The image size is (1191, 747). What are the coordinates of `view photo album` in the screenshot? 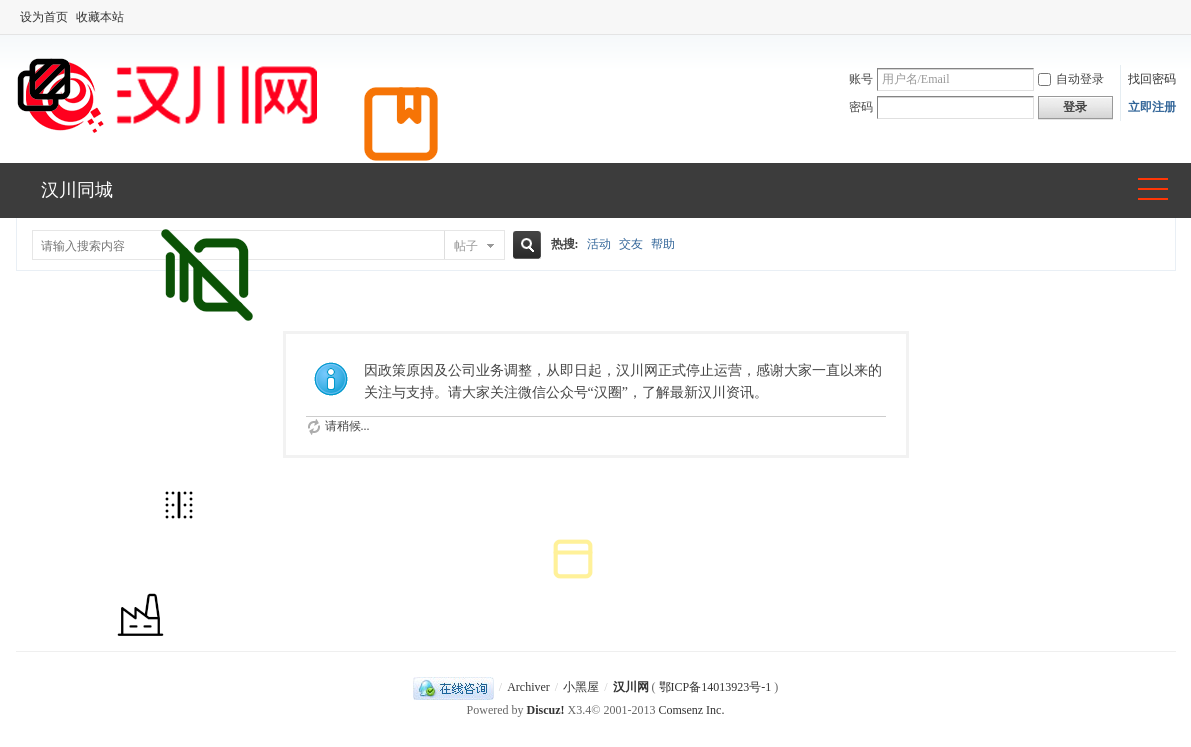 It's located at (401, 124).